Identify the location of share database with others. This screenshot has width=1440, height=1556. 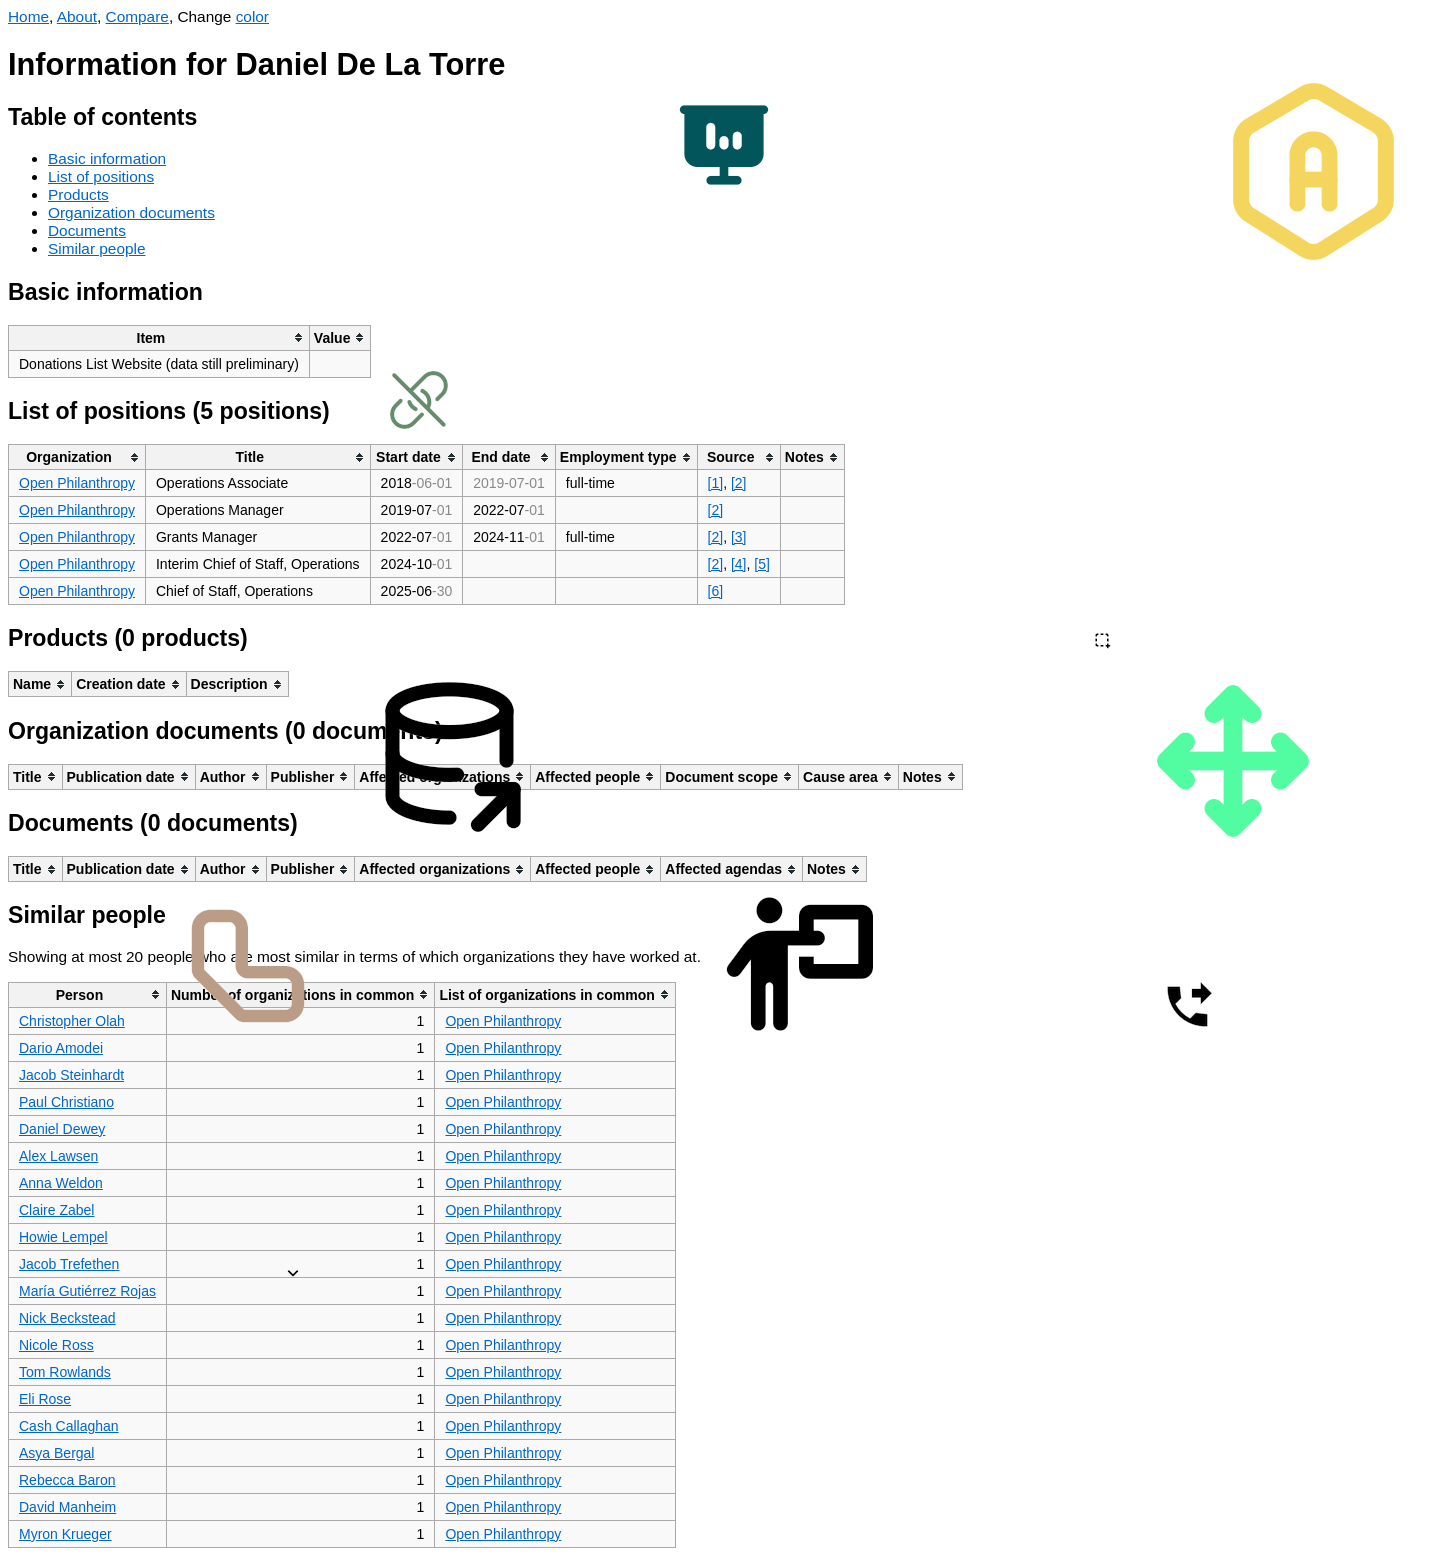
(449, 753).